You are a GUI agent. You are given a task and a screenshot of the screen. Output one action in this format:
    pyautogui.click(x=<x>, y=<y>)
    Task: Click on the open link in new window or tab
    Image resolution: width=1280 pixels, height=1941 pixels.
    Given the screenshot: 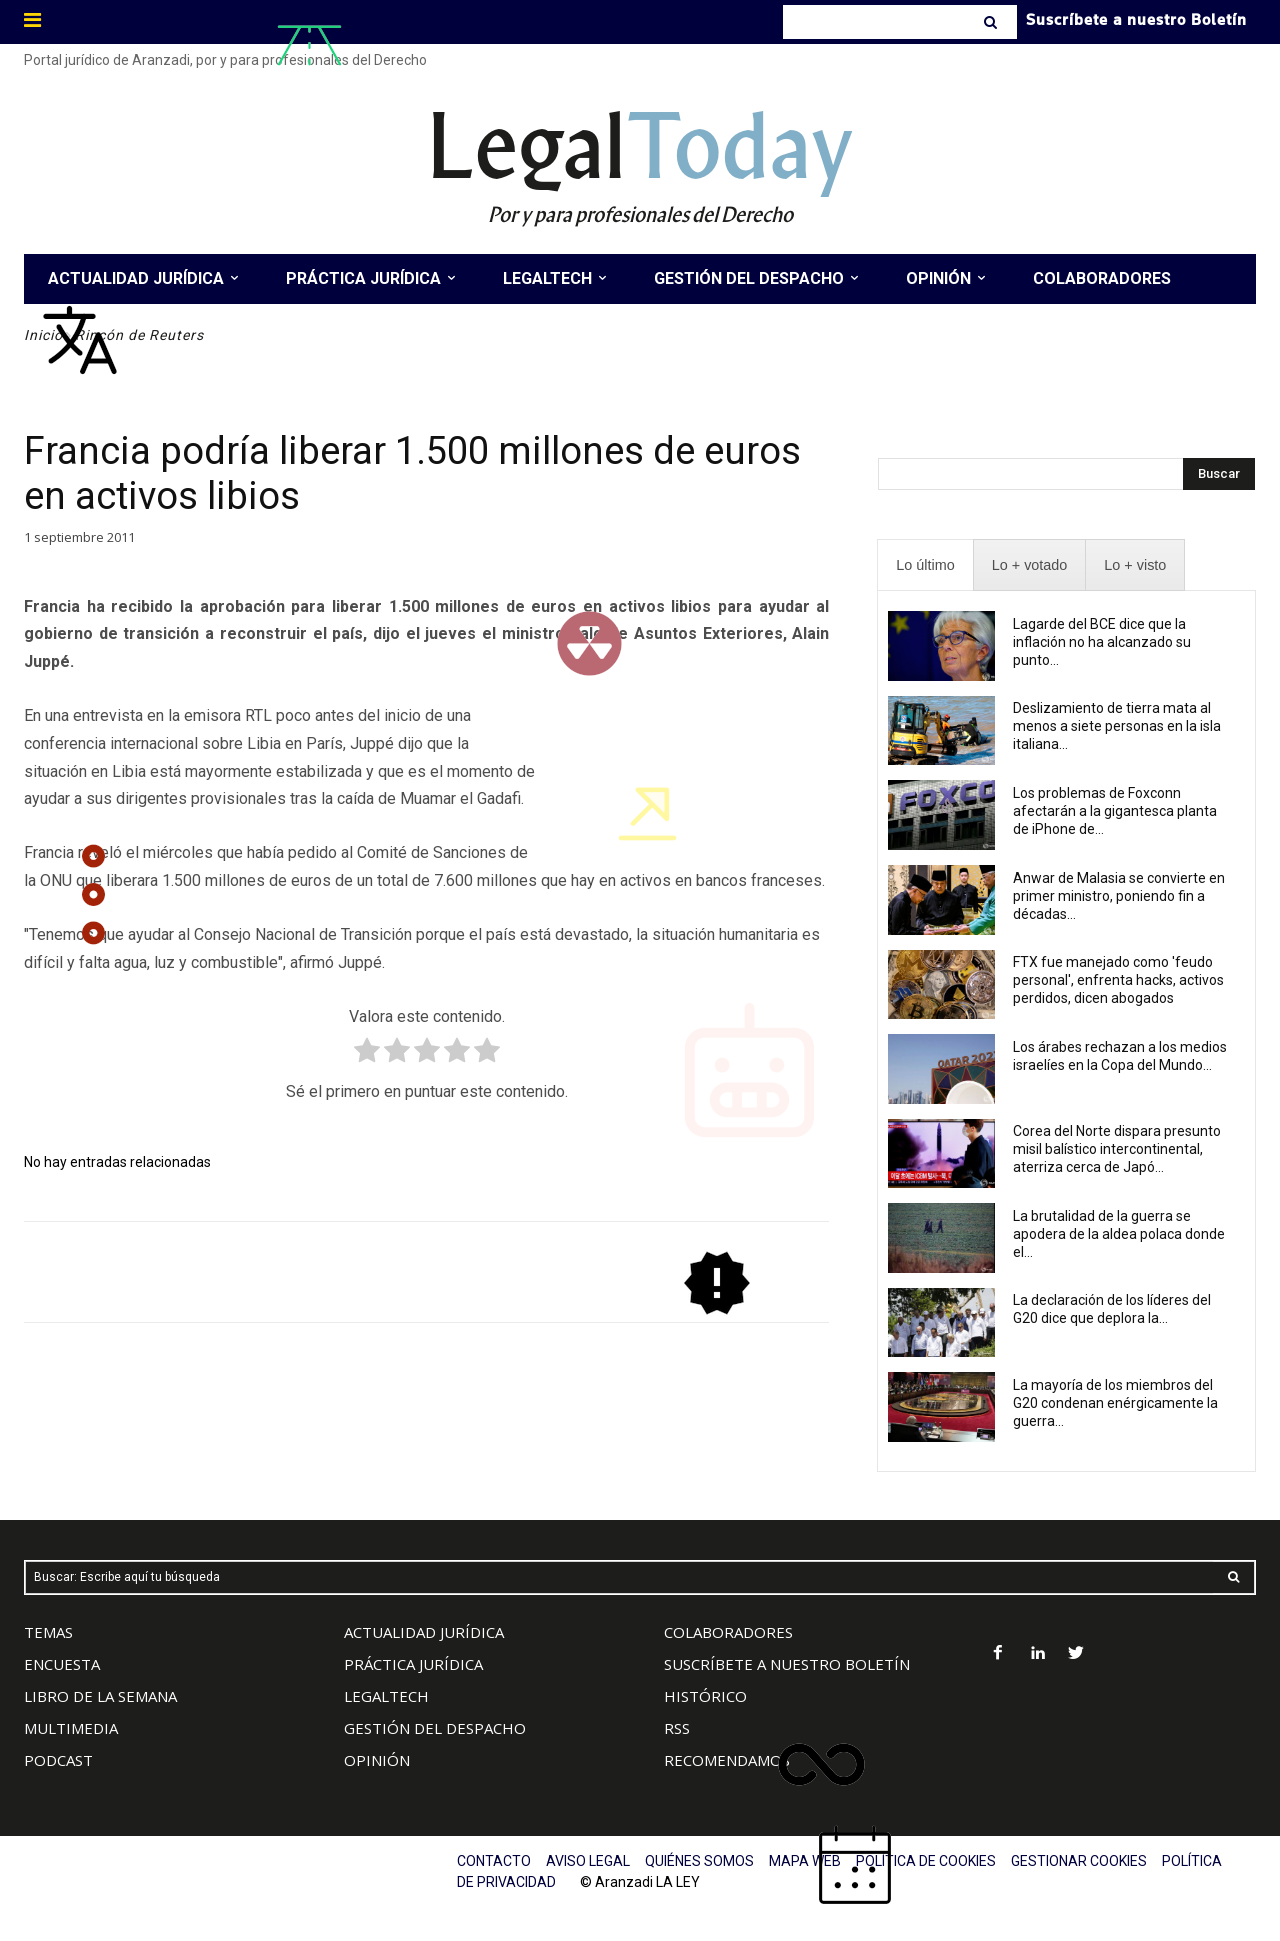 What is the action you would take?
    pyautogui.click(x=647, y=811)
    